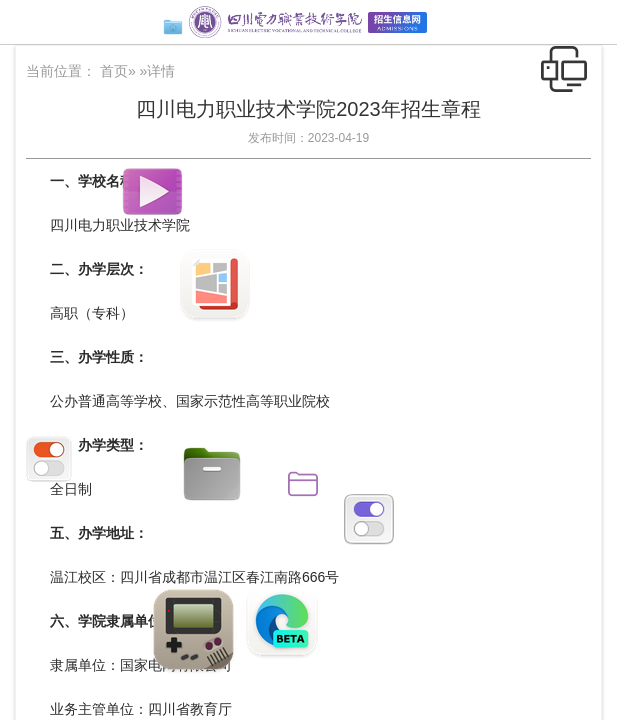 The width and height of the screenshot is (617, 720). What do you see at coordinates (215, 284) in the screenshot?
I see `open komikku manga reader app` at bounding box center [215, 284].